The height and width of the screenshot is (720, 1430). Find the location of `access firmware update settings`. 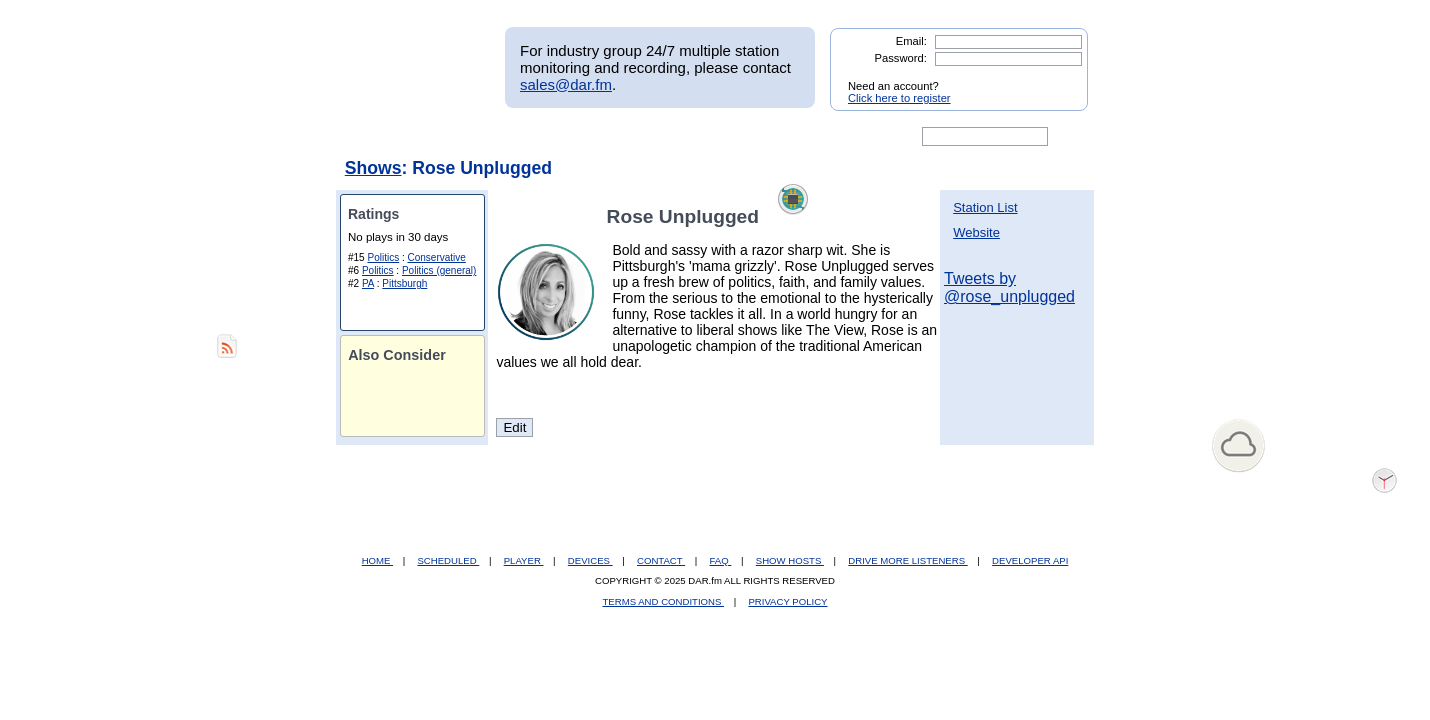

access firmware update settings is located at coordinates (793, 199).